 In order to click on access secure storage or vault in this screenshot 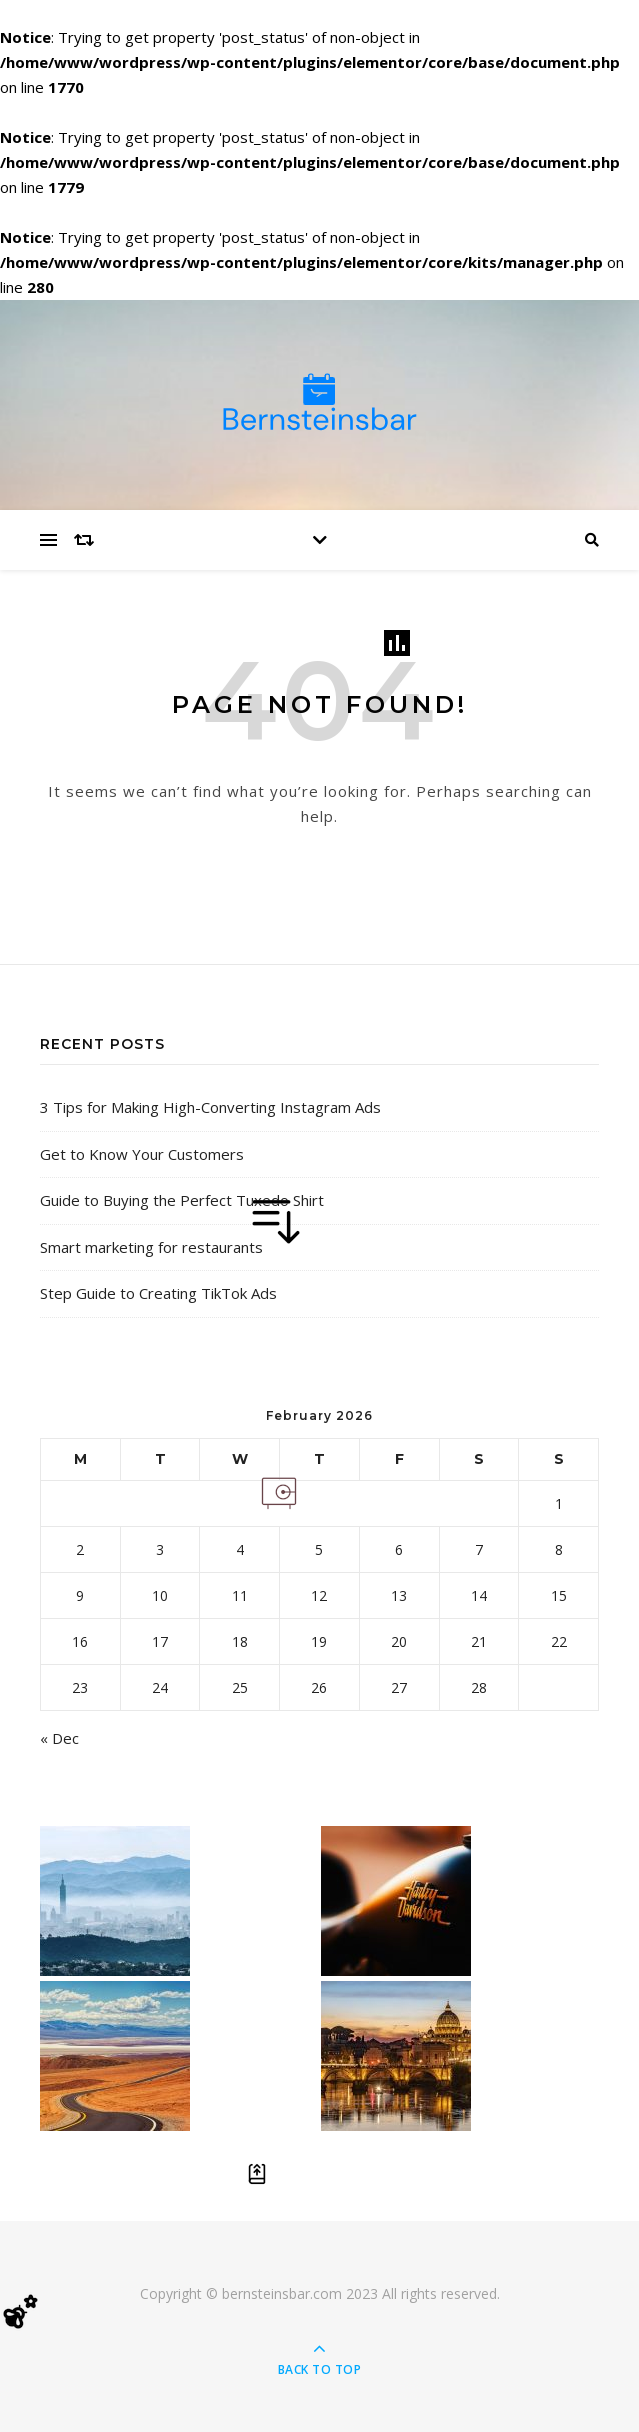, I will do `click(279, 1492)`.